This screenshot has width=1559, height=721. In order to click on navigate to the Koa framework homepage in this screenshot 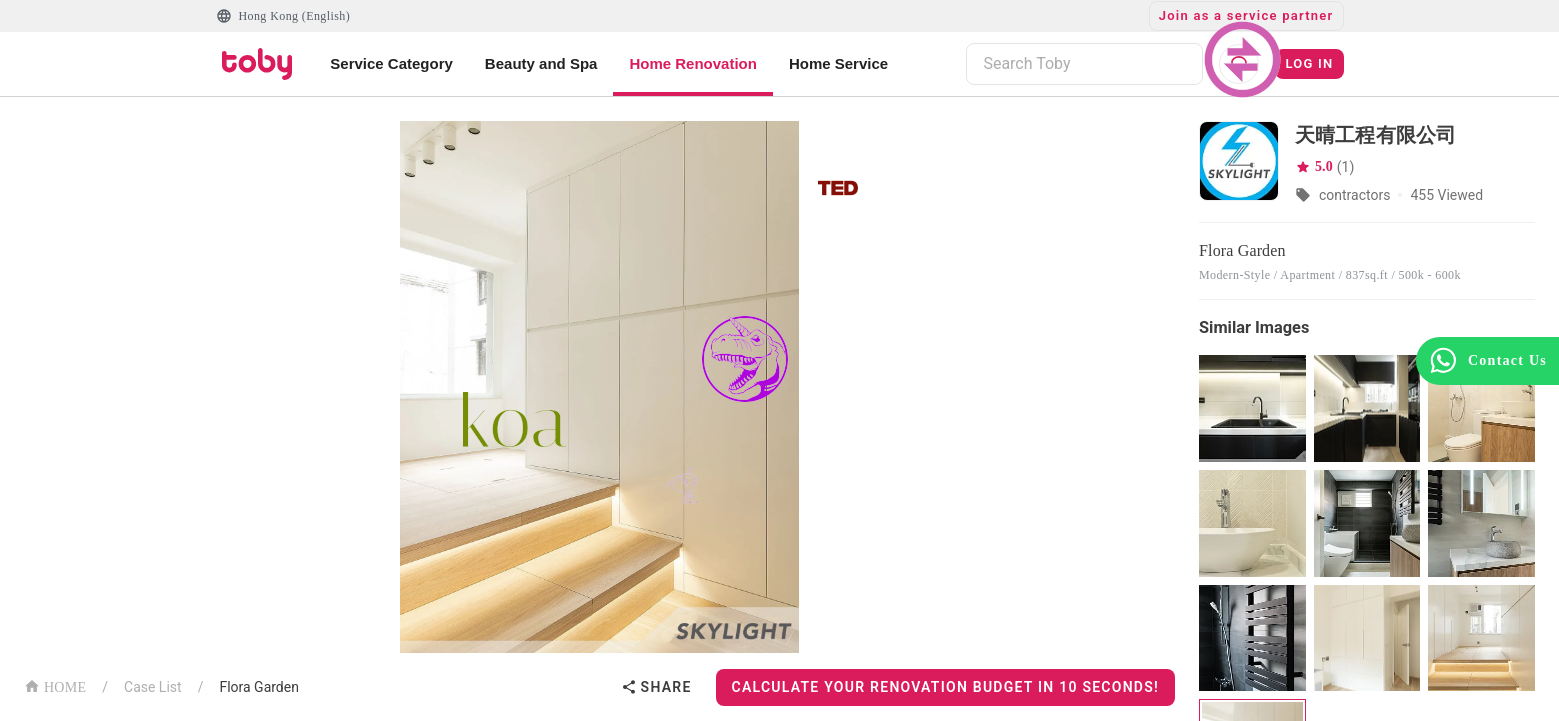, I will do `click(514, 419)`.